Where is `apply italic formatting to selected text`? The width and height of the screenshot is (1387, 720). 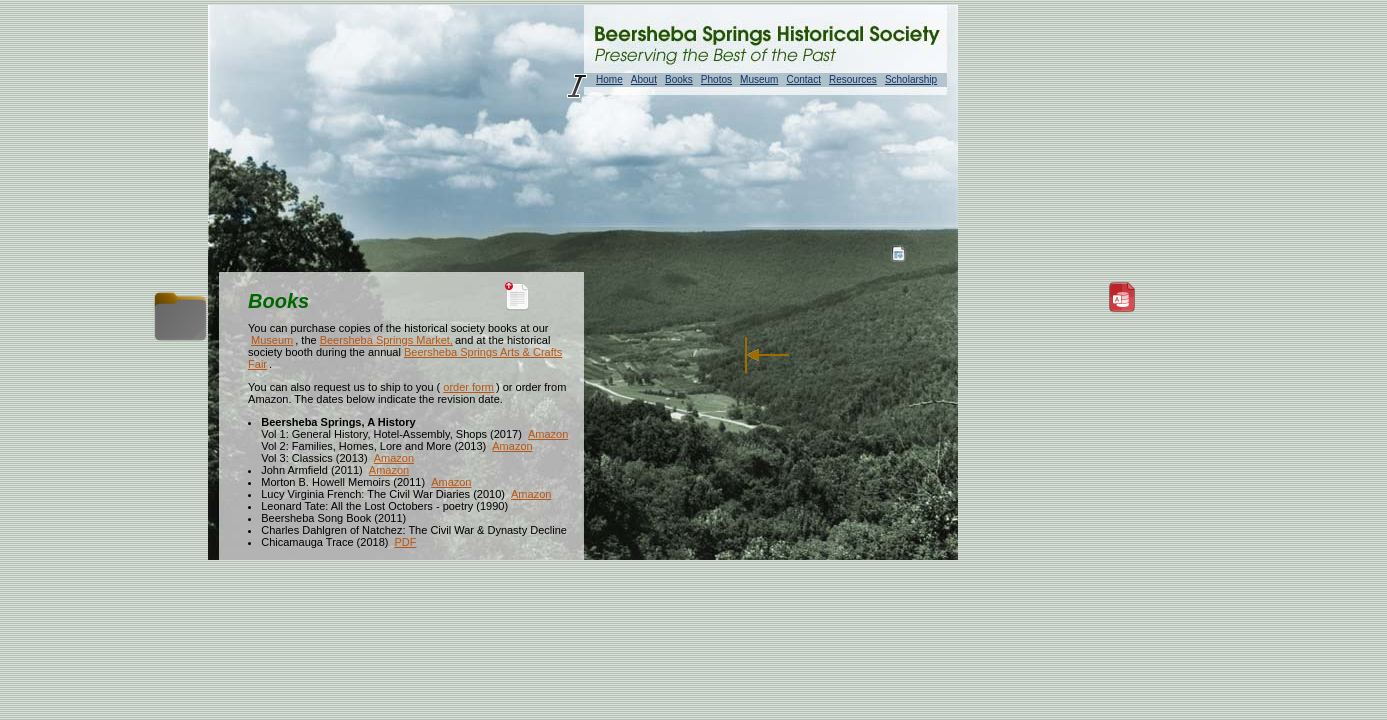
apply italic formatting to selected text is located at coordinates (577, 86).